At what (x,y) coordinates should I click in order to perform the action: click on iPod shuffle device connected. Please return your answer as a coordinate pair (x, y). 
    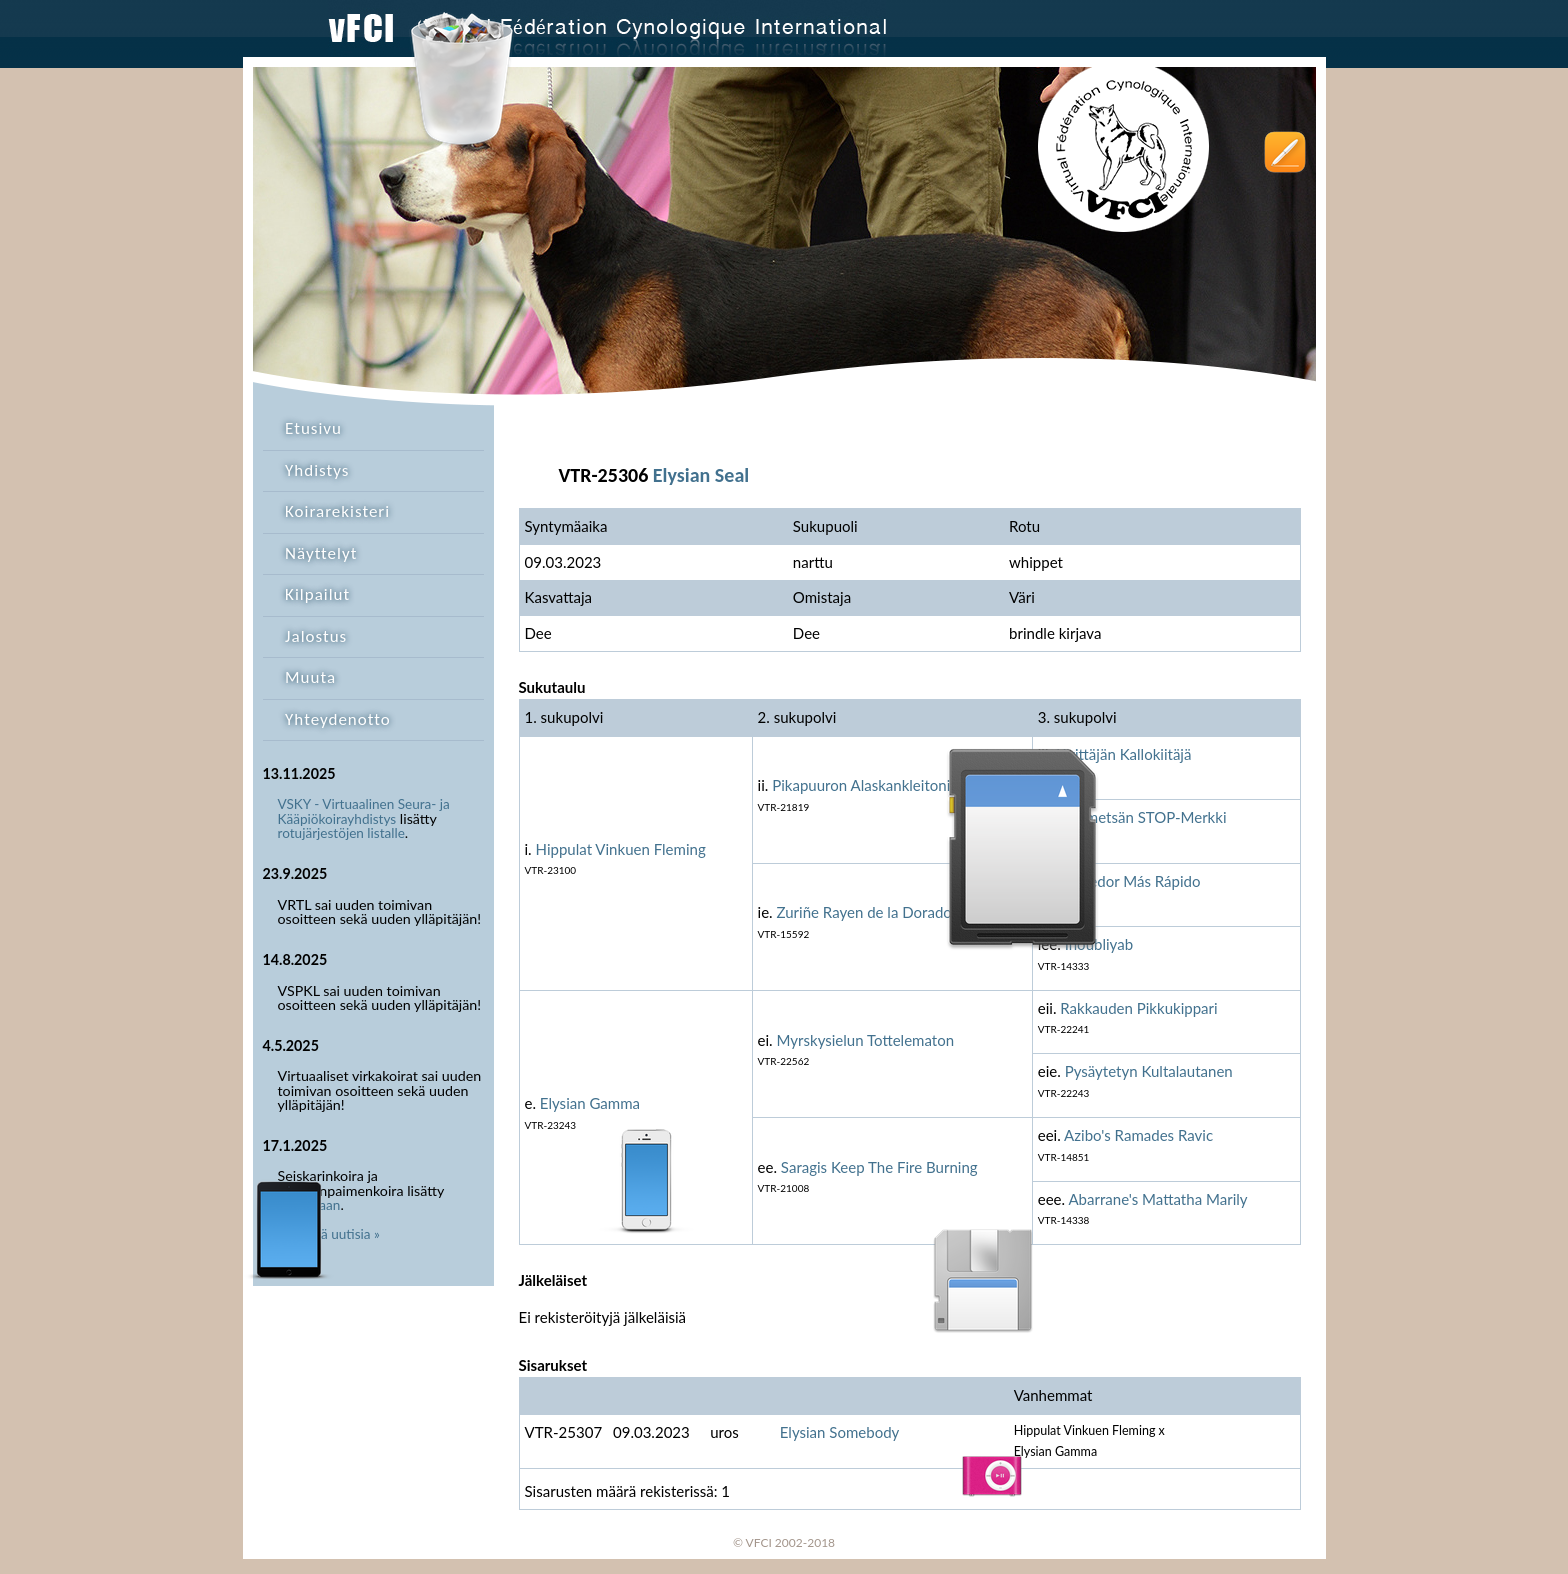
    Looking at the image, I should click on (992, 1465).